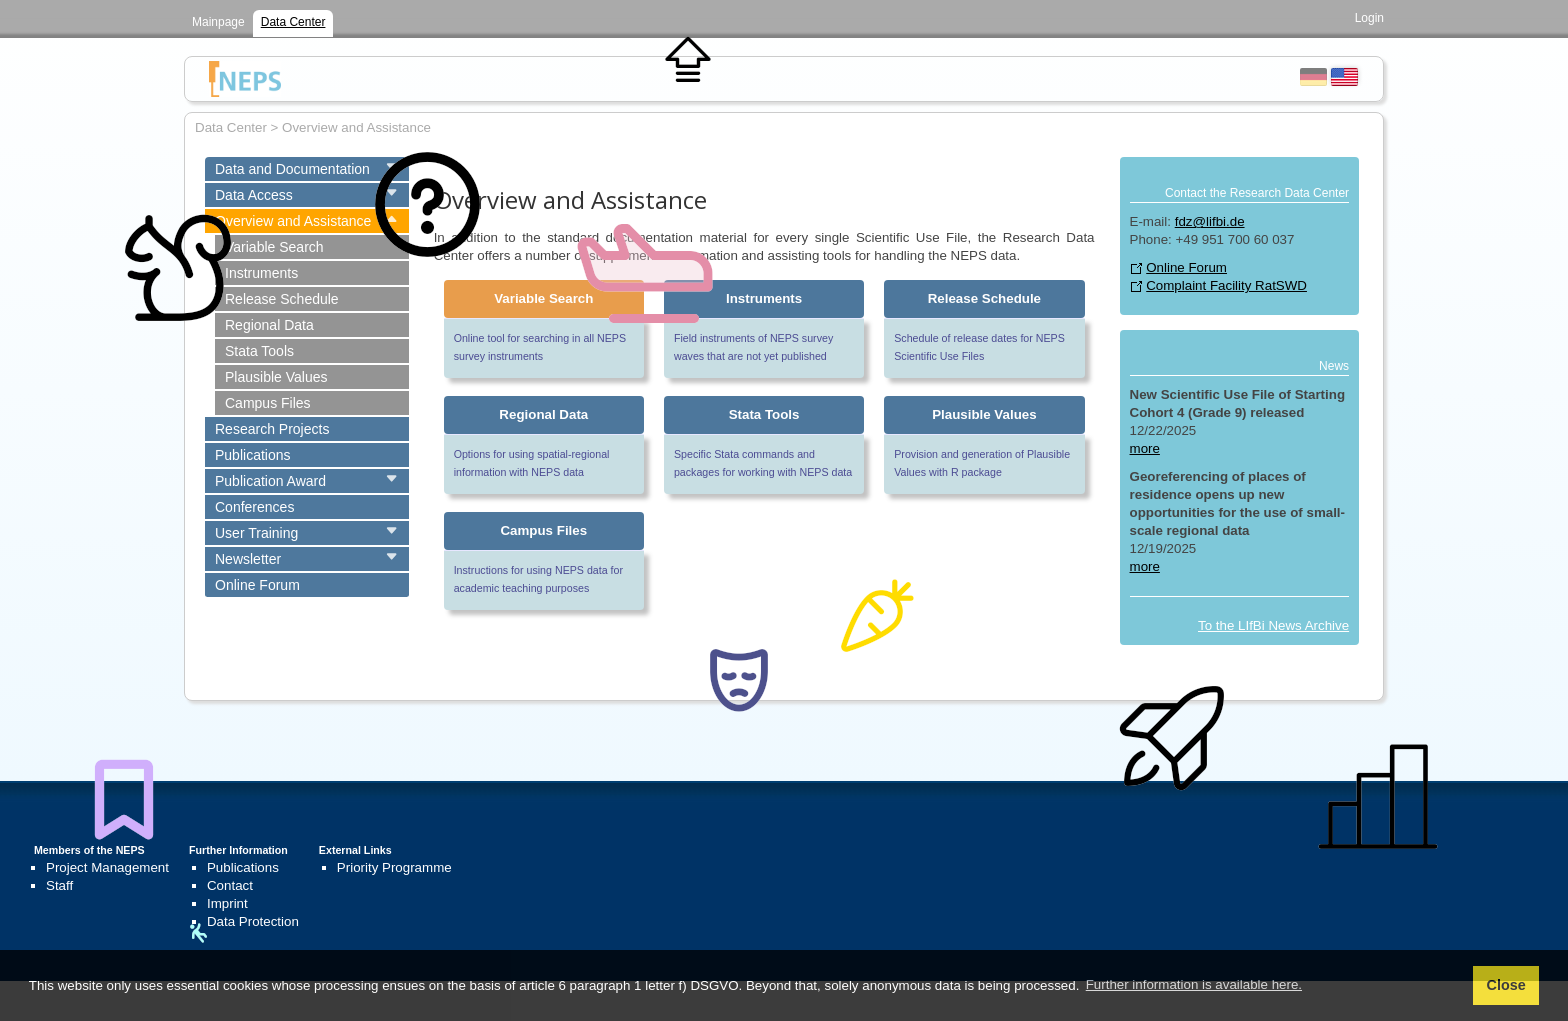 The height and width of the screenshot is (1021, 1568). Describe the element at coordinates (876, 617) in the screenshot. I see `browse vegetable or produce category` at that location.